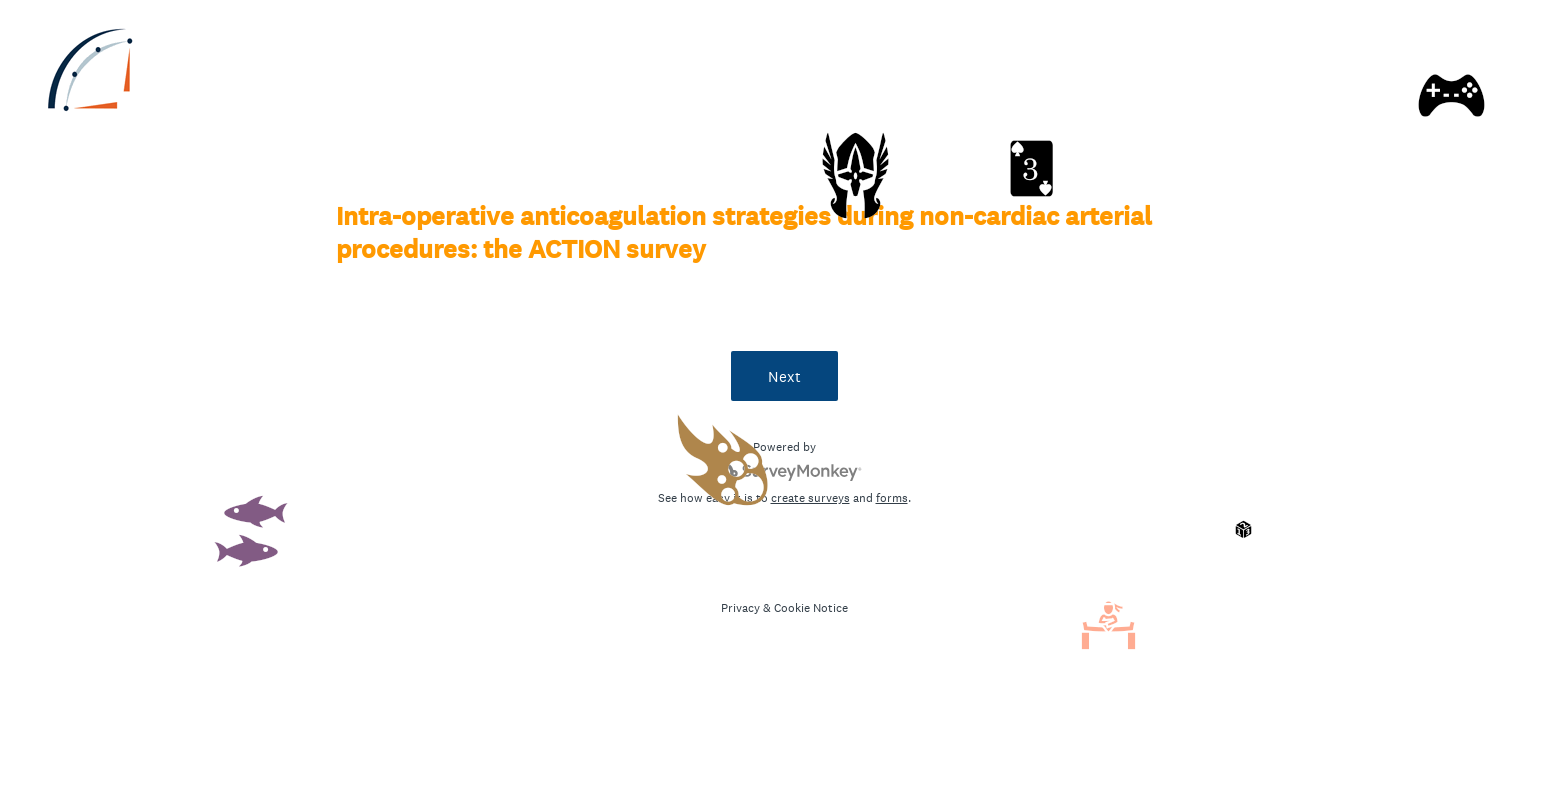 The height and width of the screenshot is (795, 1568). I want to click on select elf or elven character class, so click(855, 175).